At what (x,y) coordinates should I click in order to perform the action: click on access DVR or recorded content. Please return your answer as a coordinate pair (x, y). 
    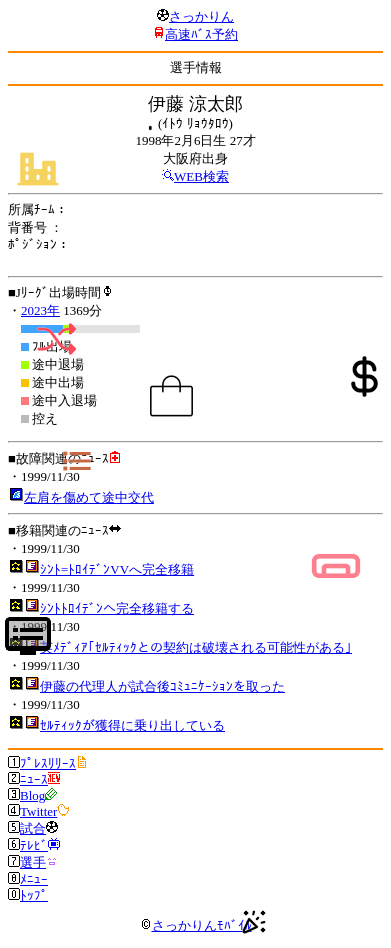
    Looking at the image, I should click on (28, 636).